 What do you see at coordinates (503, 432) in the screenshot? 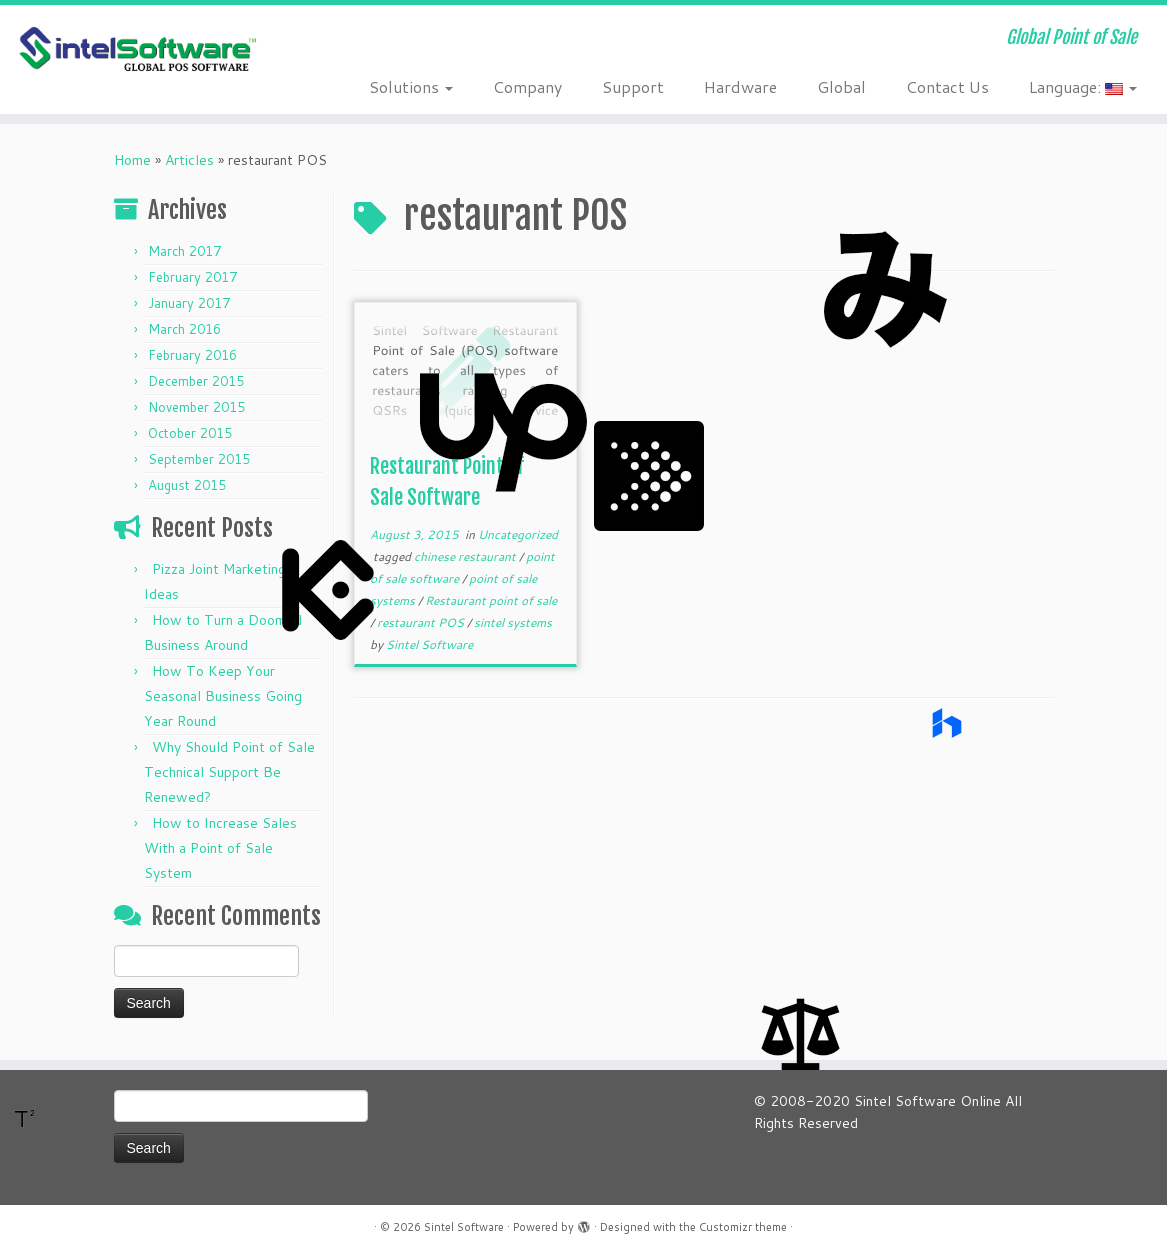
I see `open the Upwork app` at bounding box center [503, 432].